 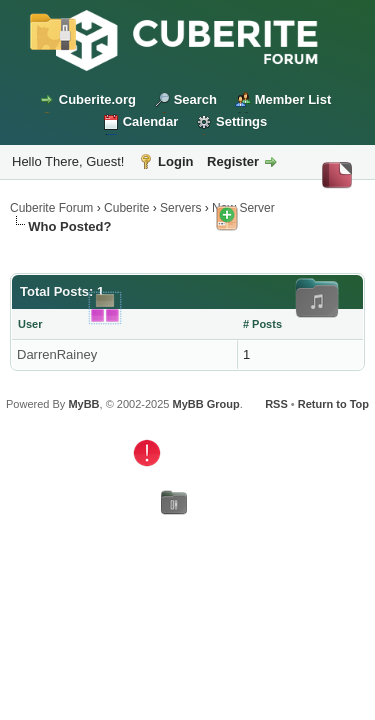 What do you see at coordinates (317, 298) in the screenshot?
I see `open your music folder` at bounding box center [317, 298].